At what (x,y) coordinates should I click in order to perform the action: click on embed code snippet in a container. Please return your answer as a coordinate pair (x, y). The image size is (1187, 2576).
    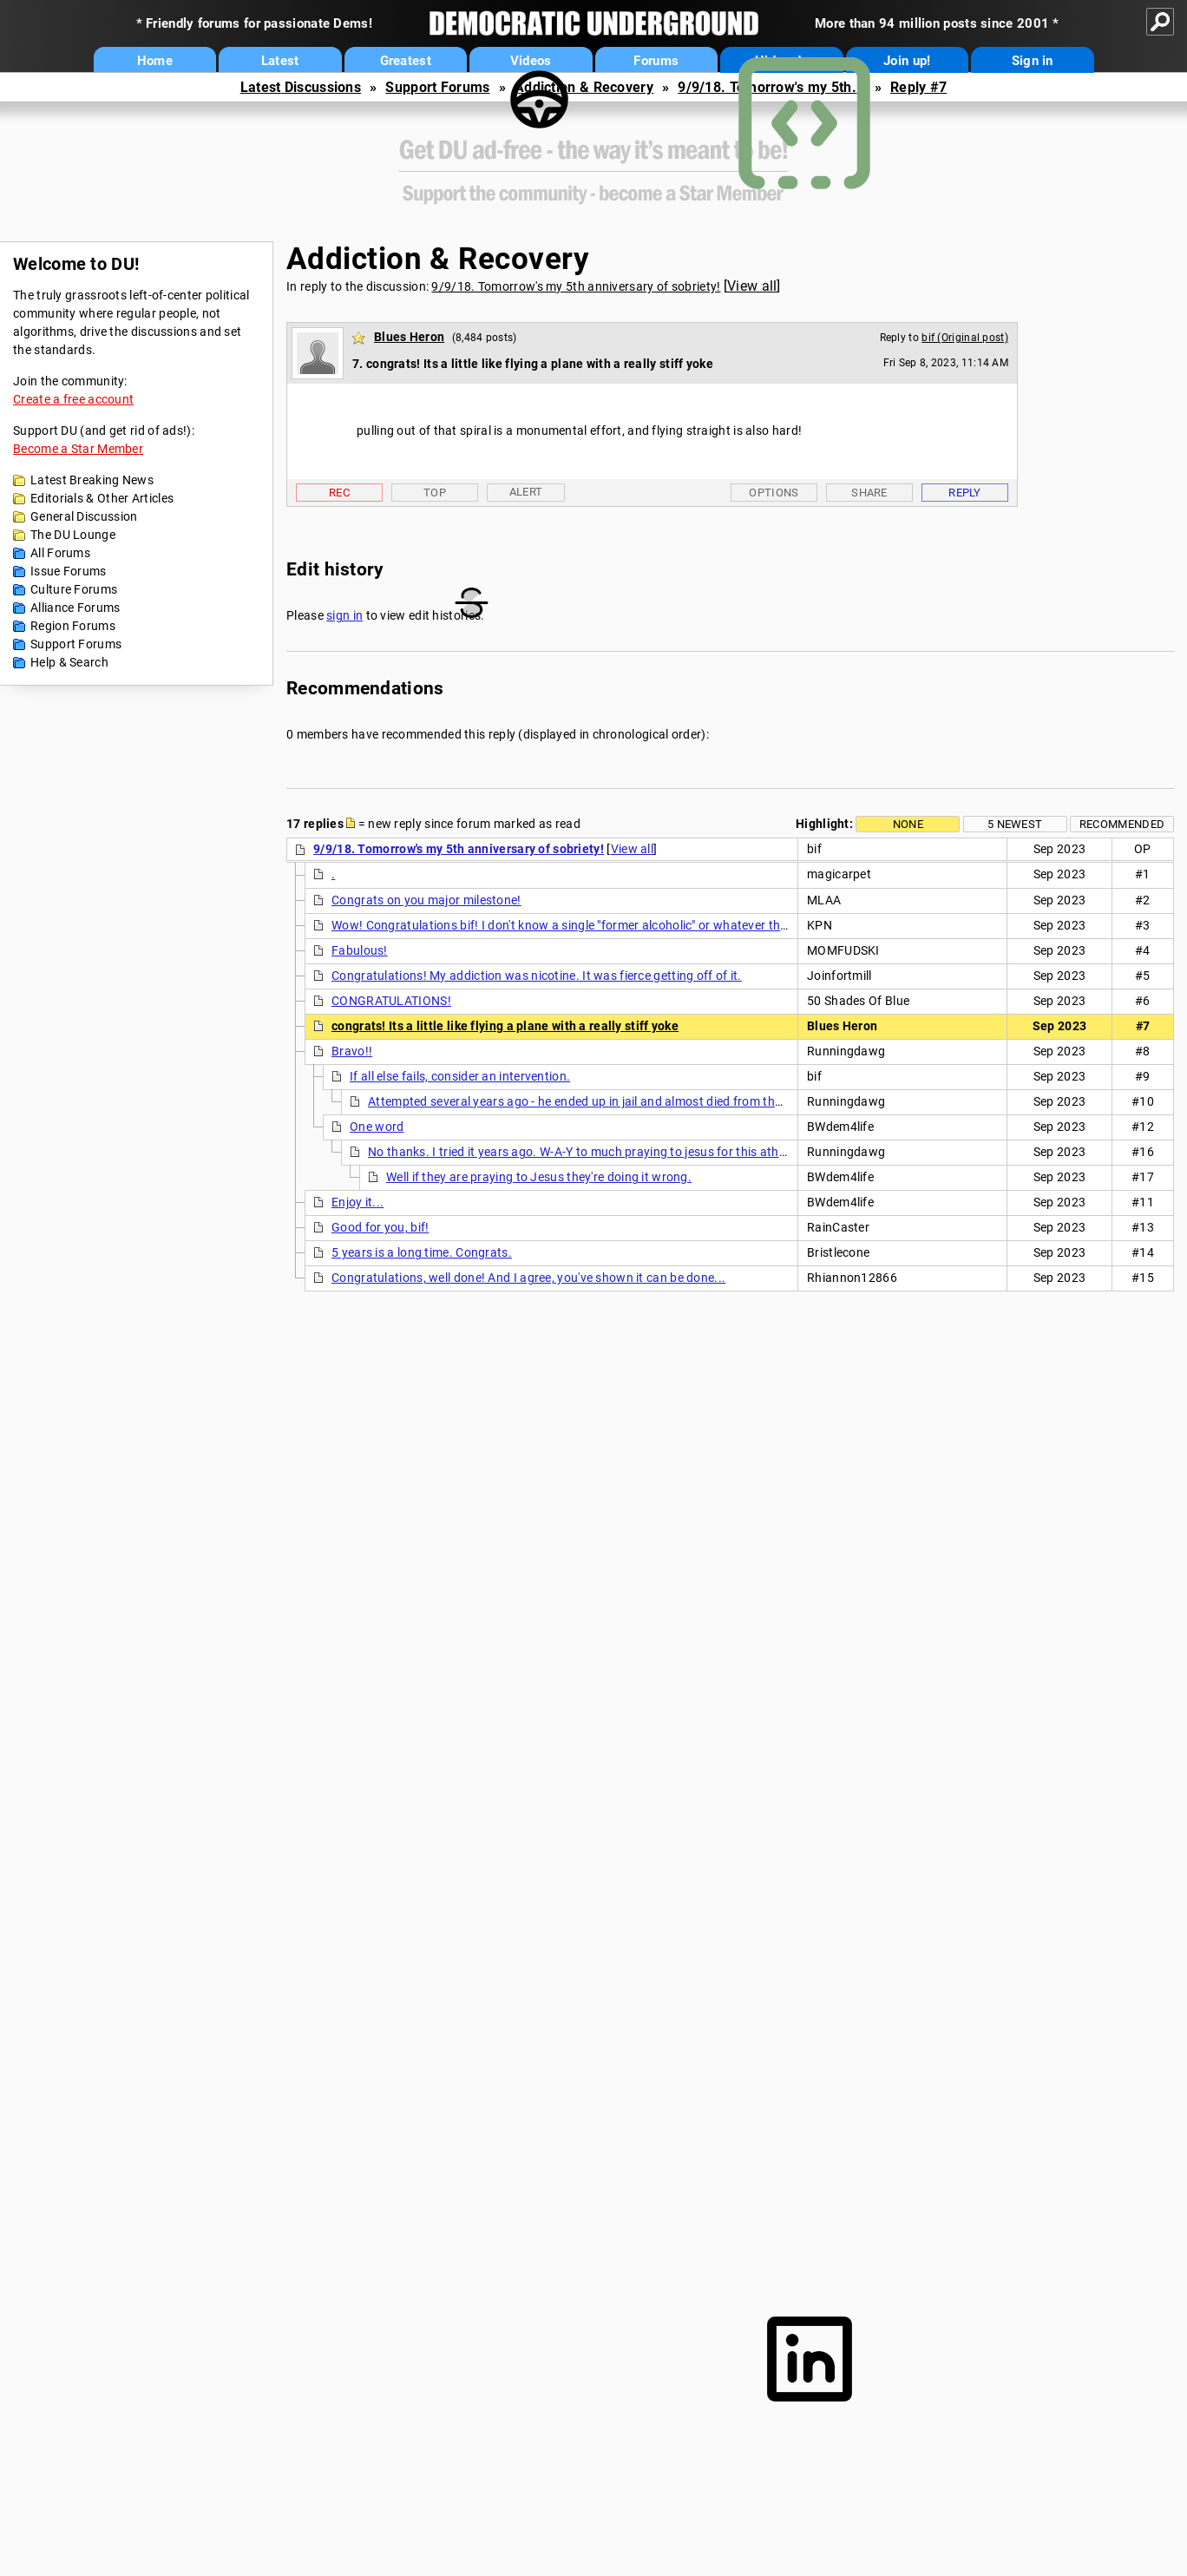
    Looking at the image, I should click on (804, 123).